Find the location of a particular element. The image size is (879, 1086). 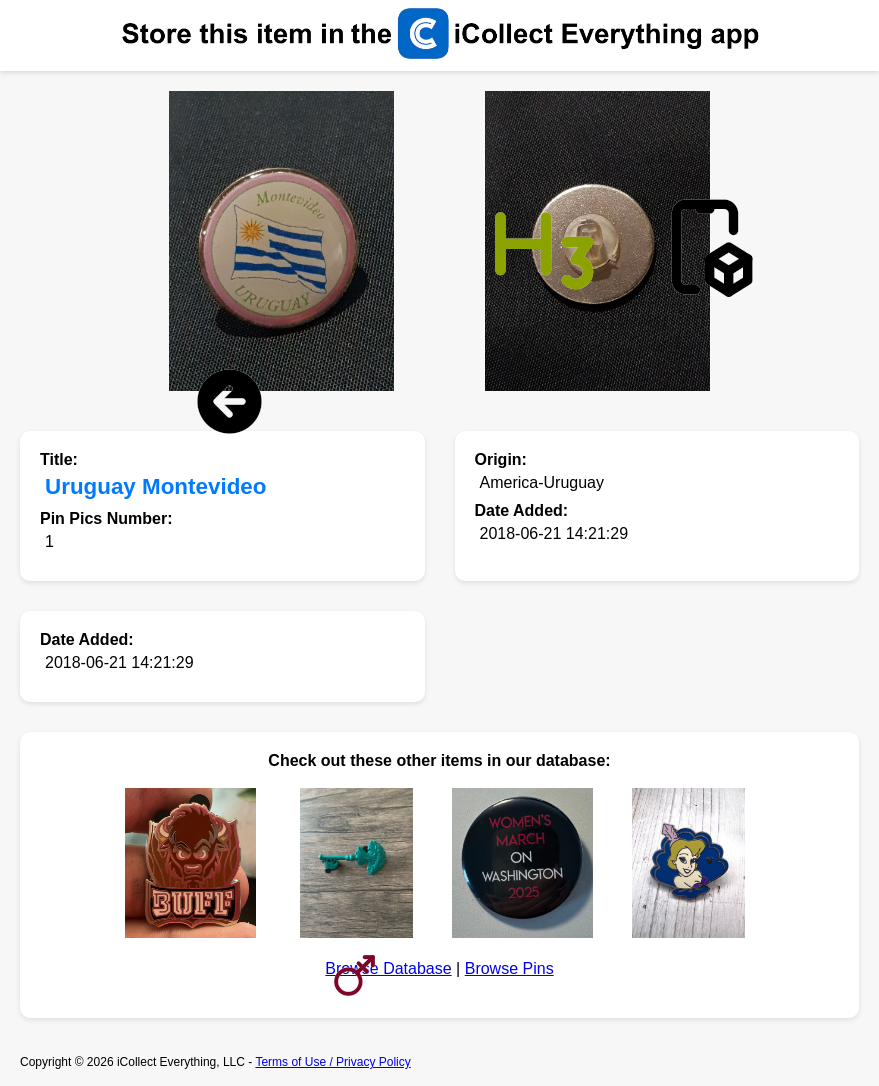

indicates male gender or sex option is located at coordinates (354, 975).